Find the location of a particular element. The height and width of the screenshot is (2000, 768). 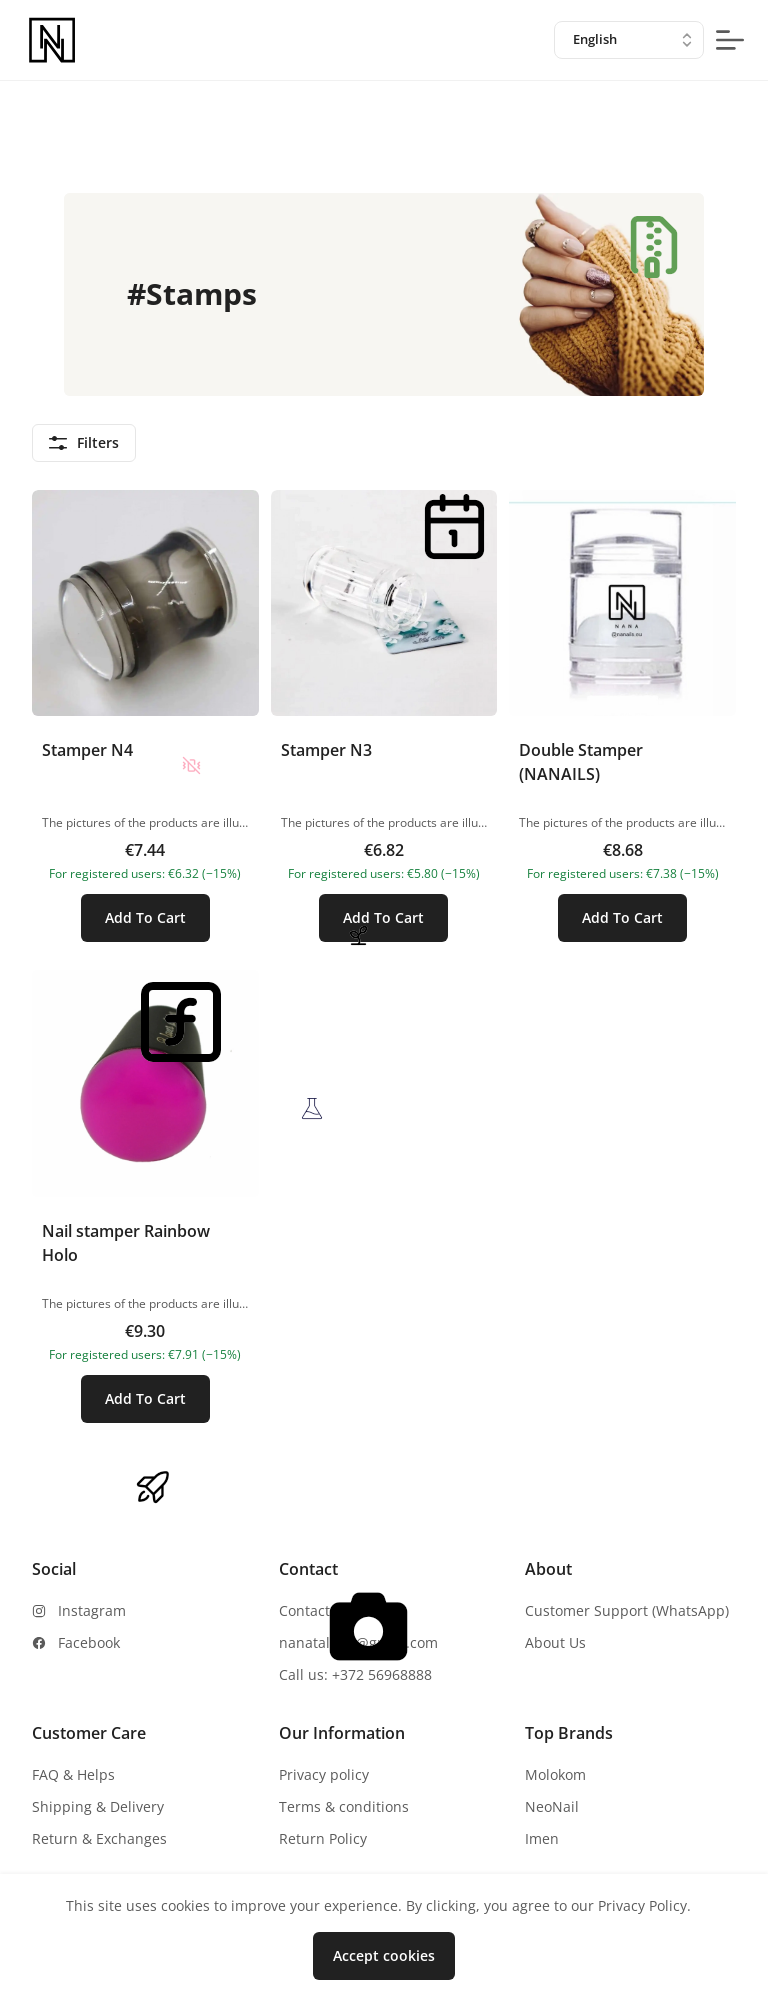

view events for the first day of the month is located at coordinates (454, 526).